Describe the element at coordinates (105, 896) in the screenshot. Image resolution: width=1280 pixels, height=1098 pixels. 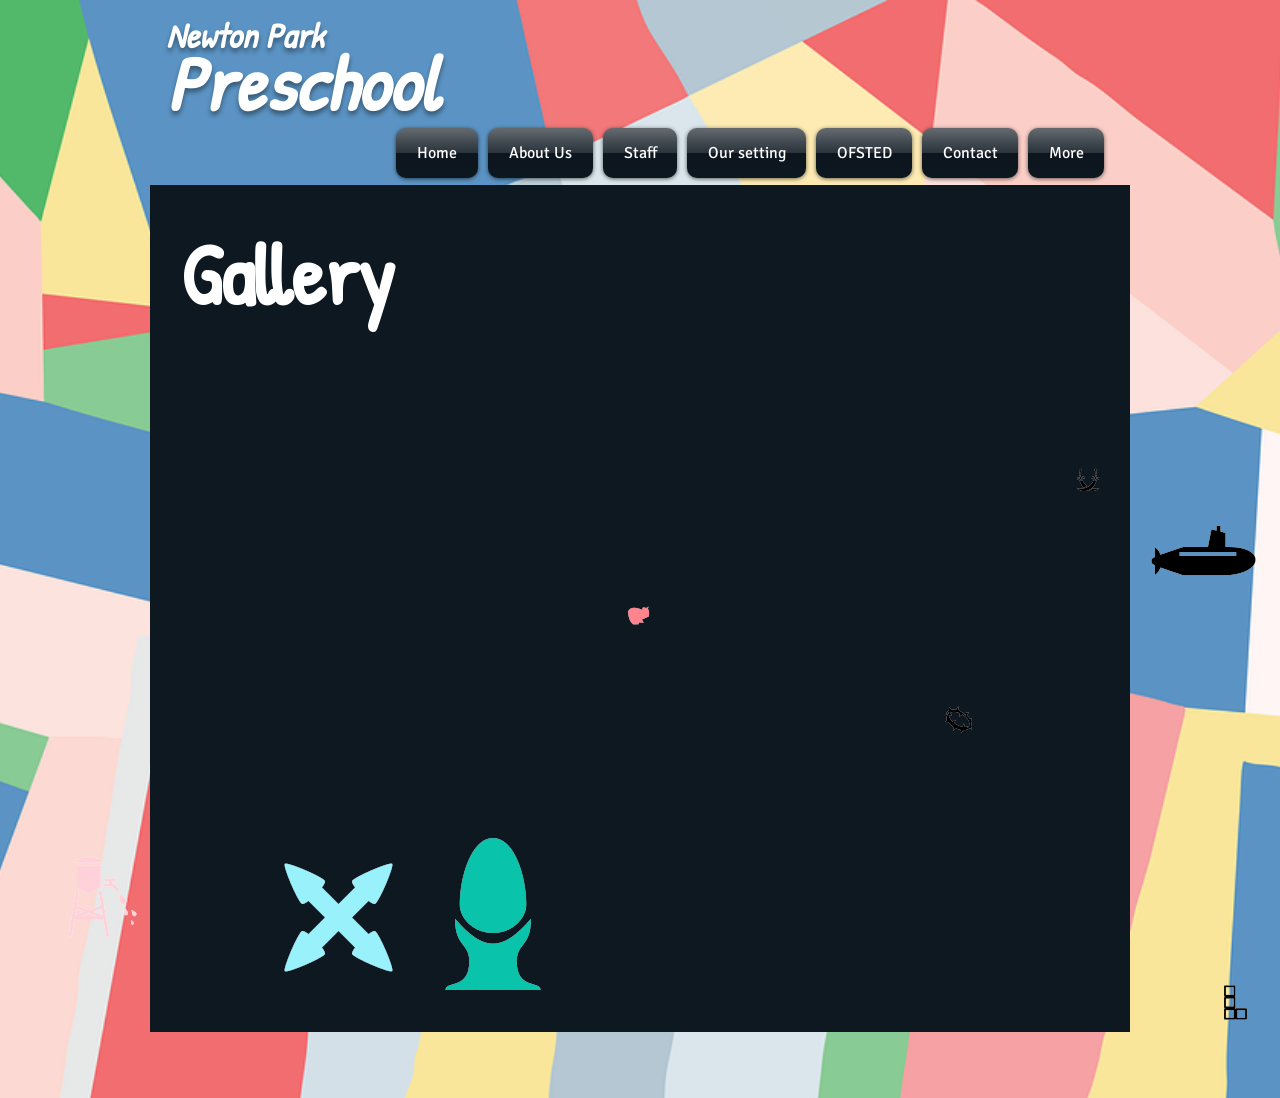
I see `view water storage levels` at that location.